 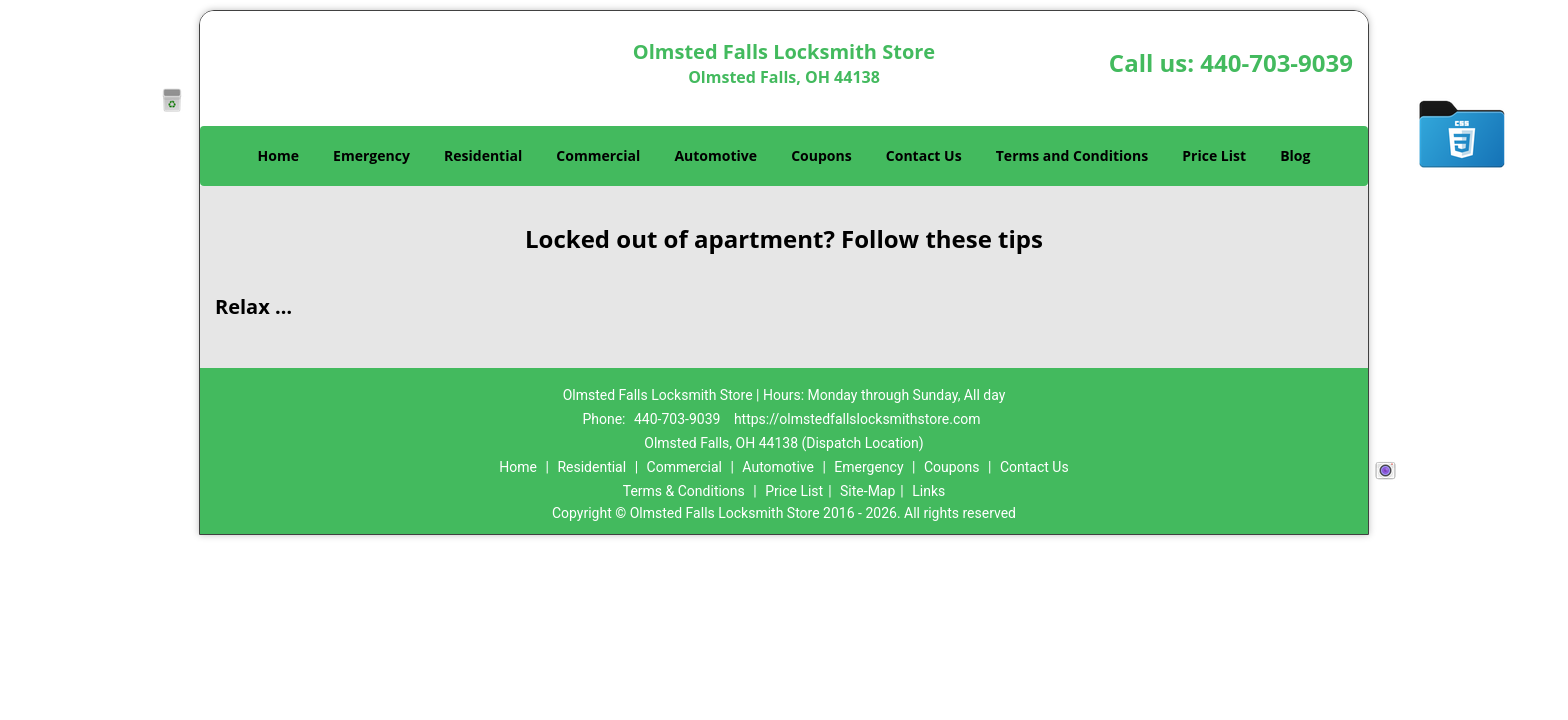 What do you see at coordinates (1385, 470) in the screenshot?
I see `open cheese webcam application` at bounding box center [1385, 470].